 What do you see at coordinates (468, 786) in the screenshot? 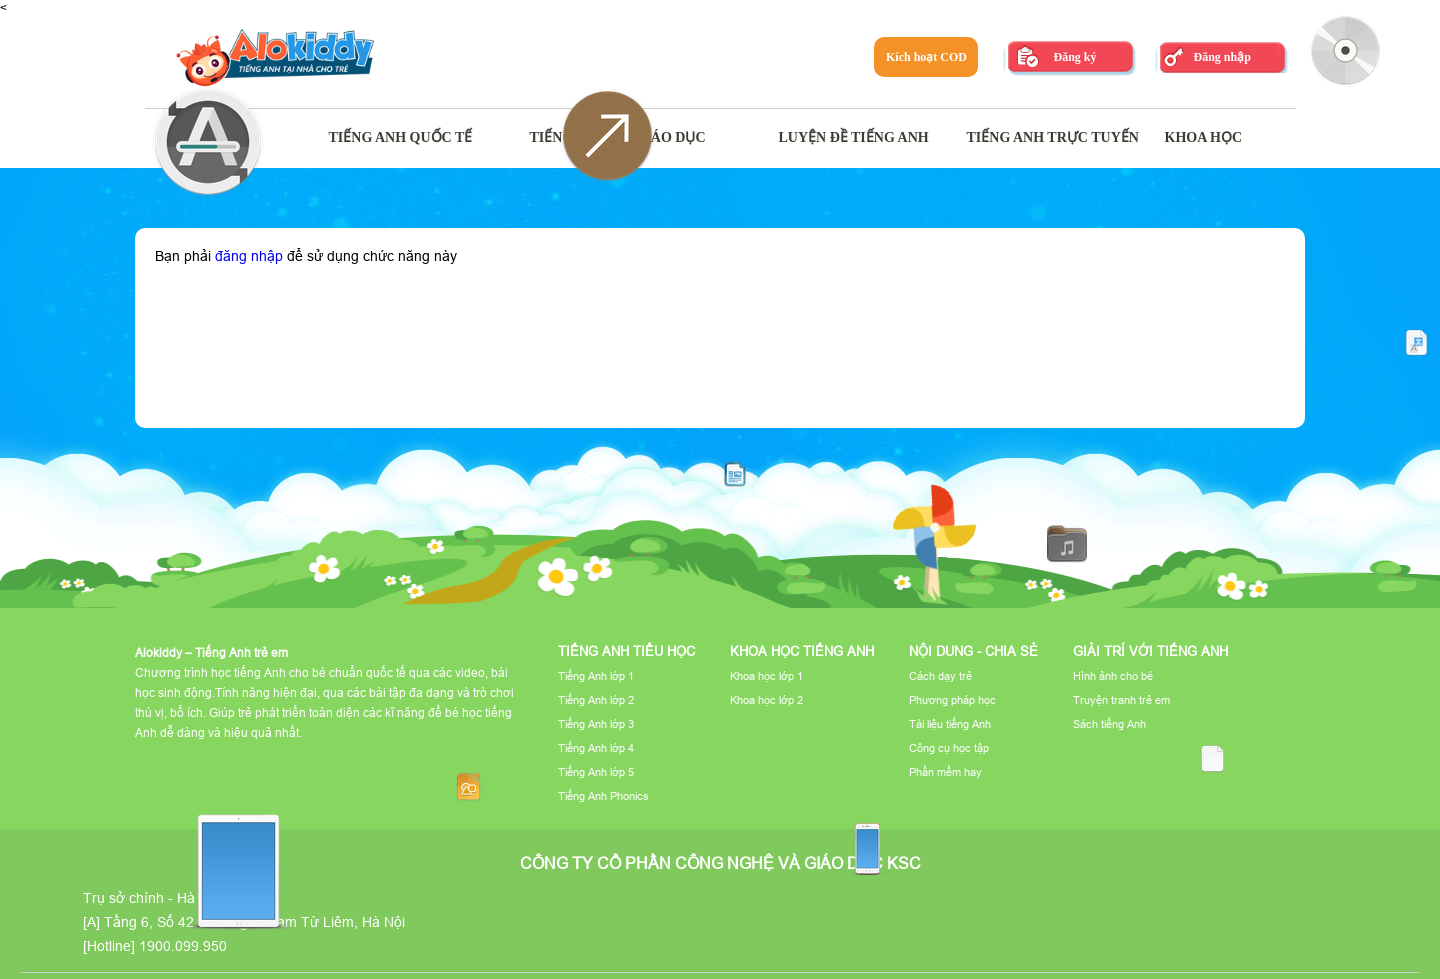
I see `open libreoffice draw application` at bounding box center [468, 786].